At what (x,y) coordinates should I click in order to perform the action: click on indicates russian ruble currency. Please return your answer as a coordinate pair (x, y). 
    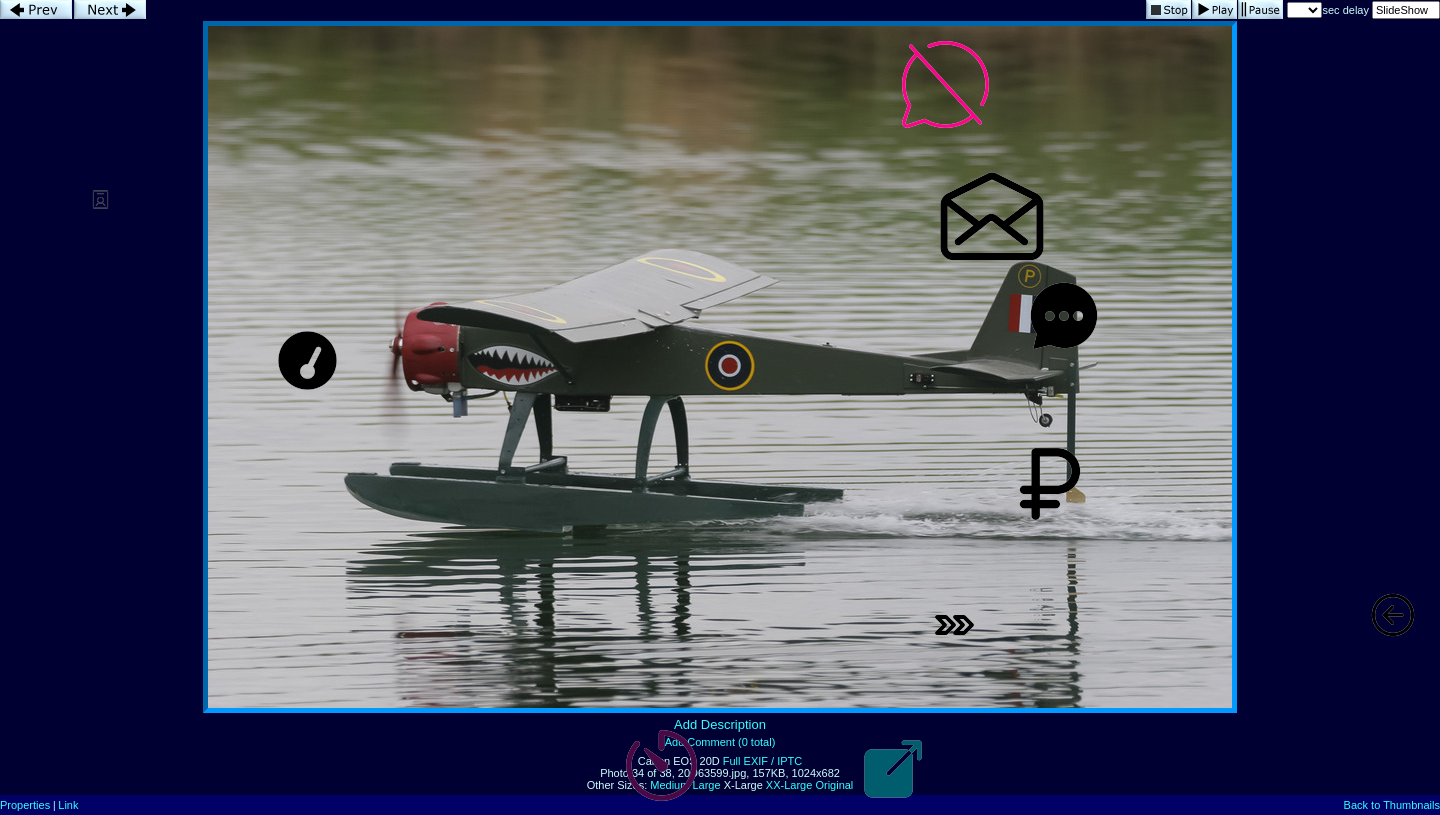
    Looking at the image, I should click on (1050, 484).